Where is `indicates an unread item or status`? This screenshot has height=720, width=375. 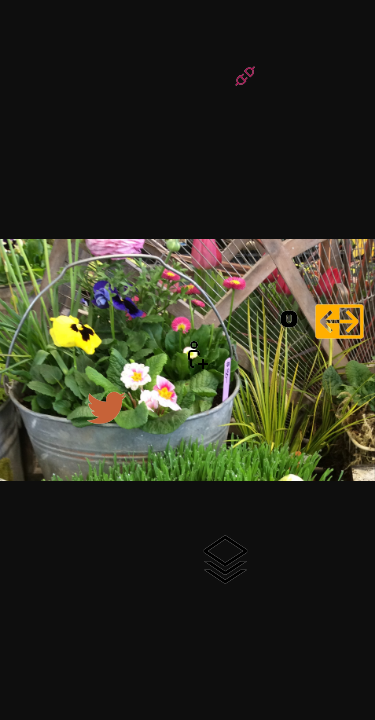
indicates an unread item or status is located at coordinates (289, 319).